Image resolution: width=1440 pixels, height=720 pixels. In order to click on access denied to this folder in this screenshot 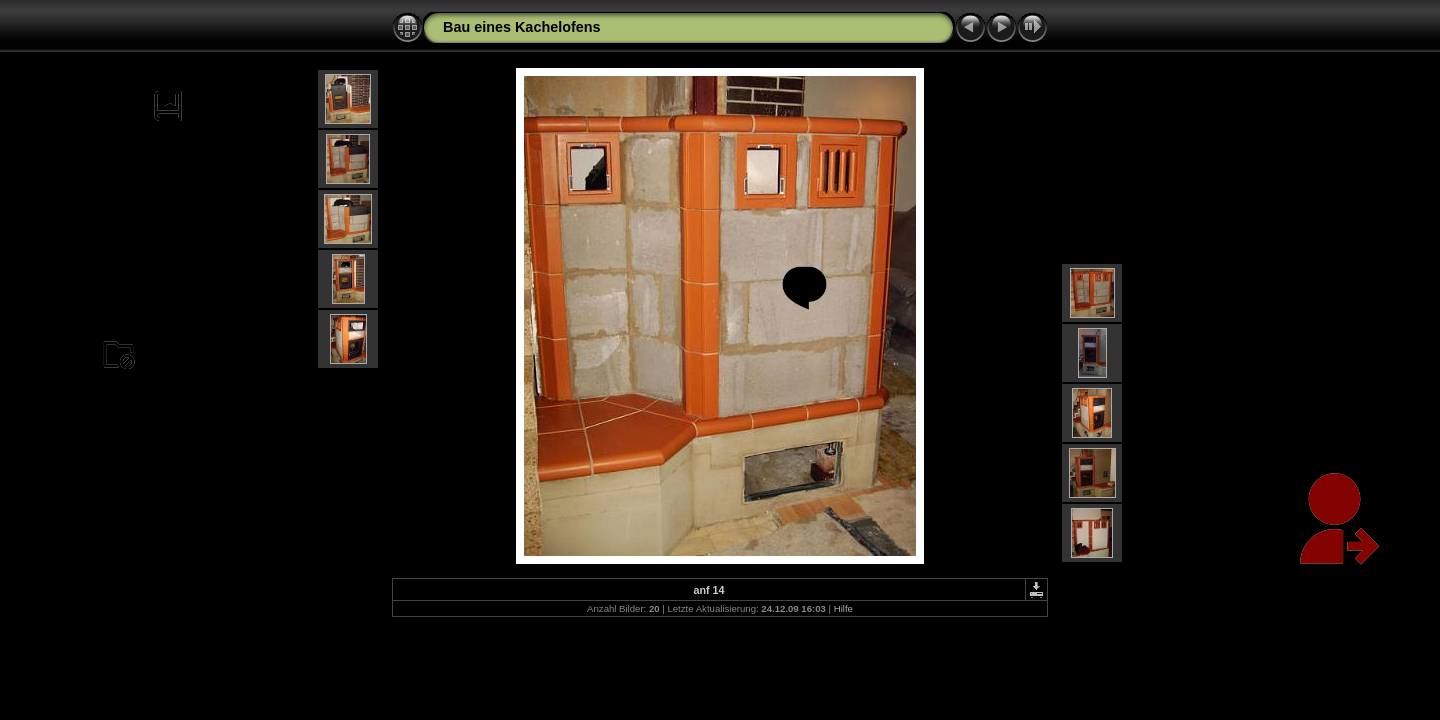, I will do `click(118, 354)`.